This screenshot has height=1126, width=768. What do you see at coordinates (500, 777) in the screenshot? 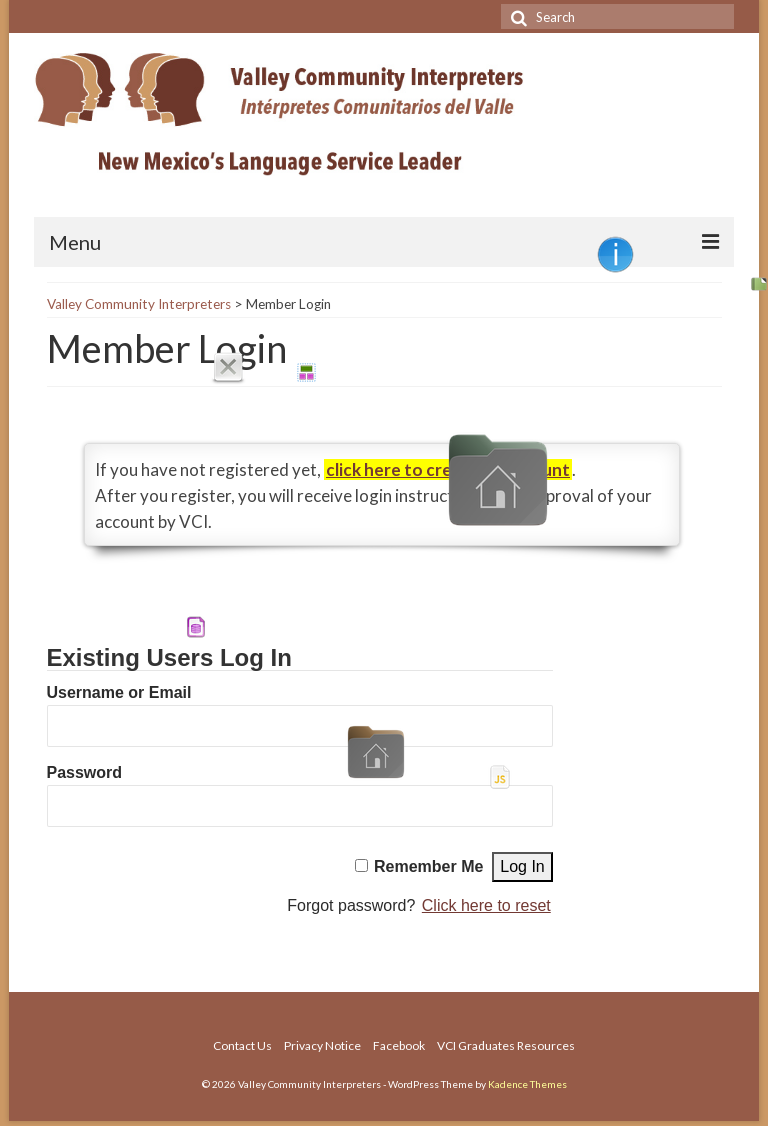
I see `a javascript file in your file system` at bounding box center [500, 777].